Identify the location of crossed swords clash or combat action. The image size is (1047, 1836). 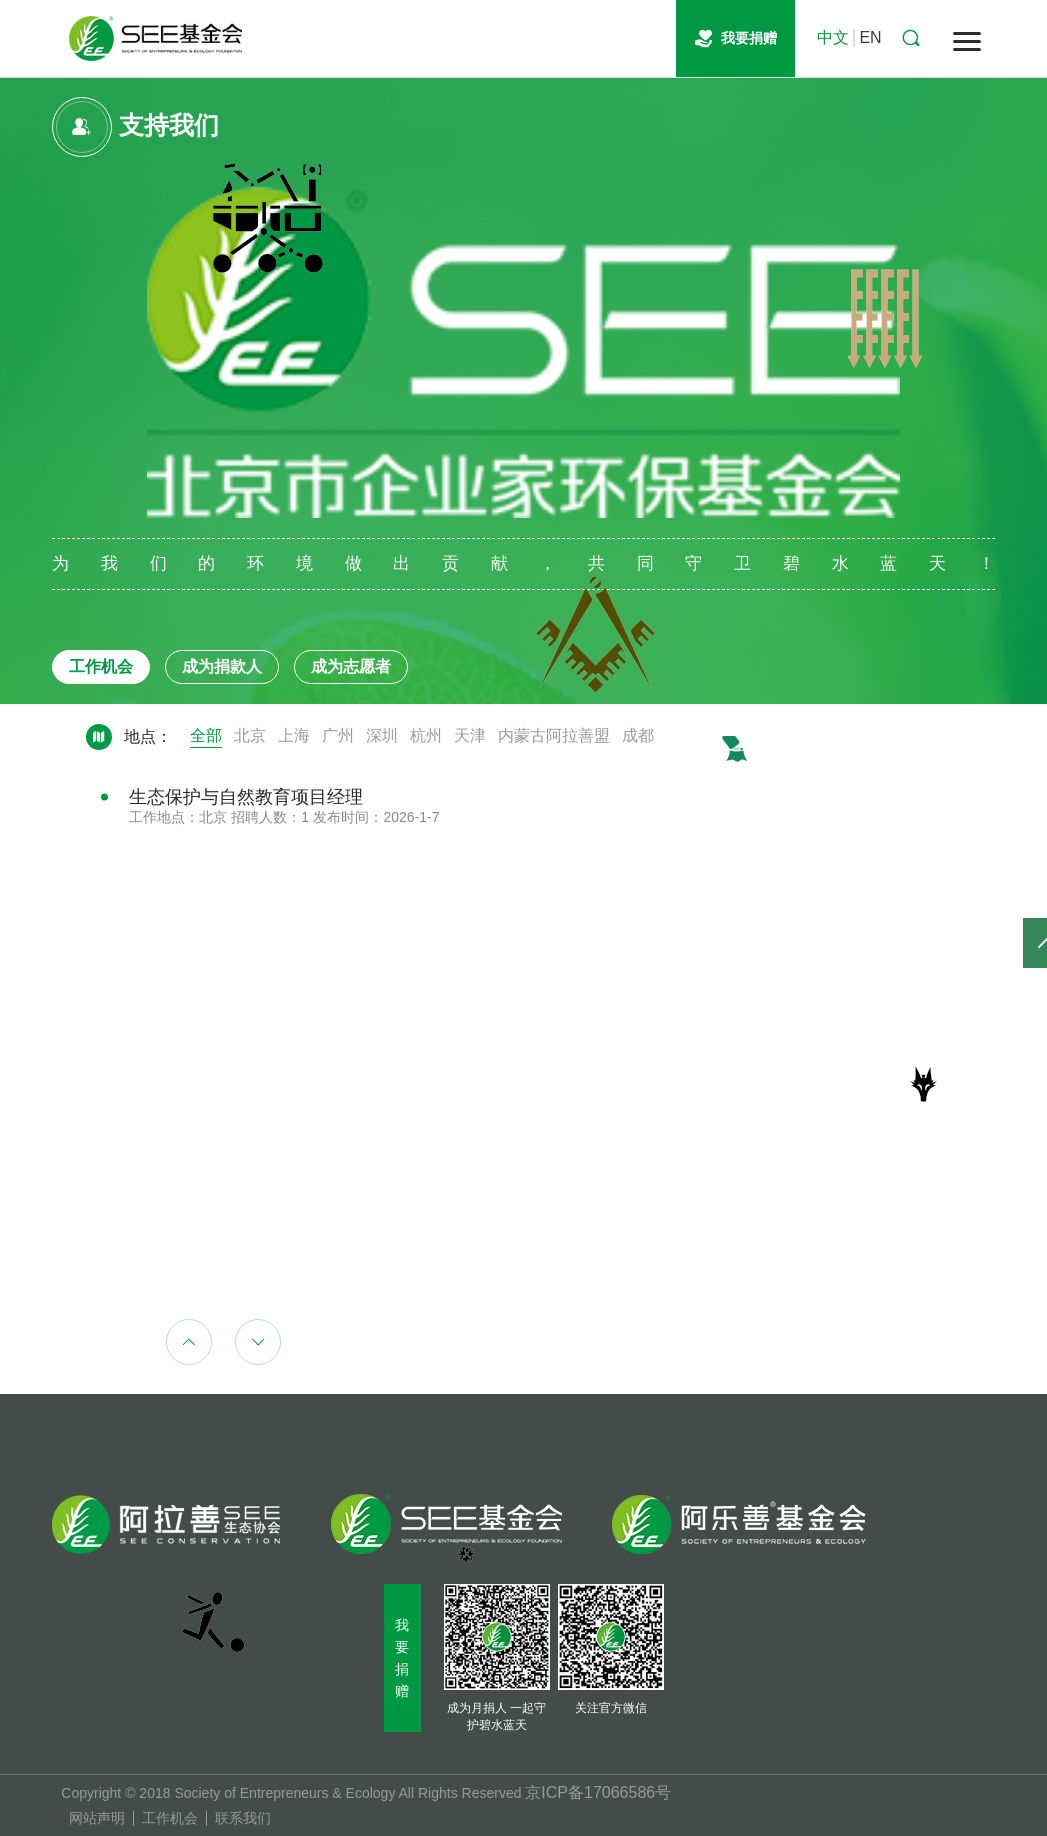
(466, 1554).